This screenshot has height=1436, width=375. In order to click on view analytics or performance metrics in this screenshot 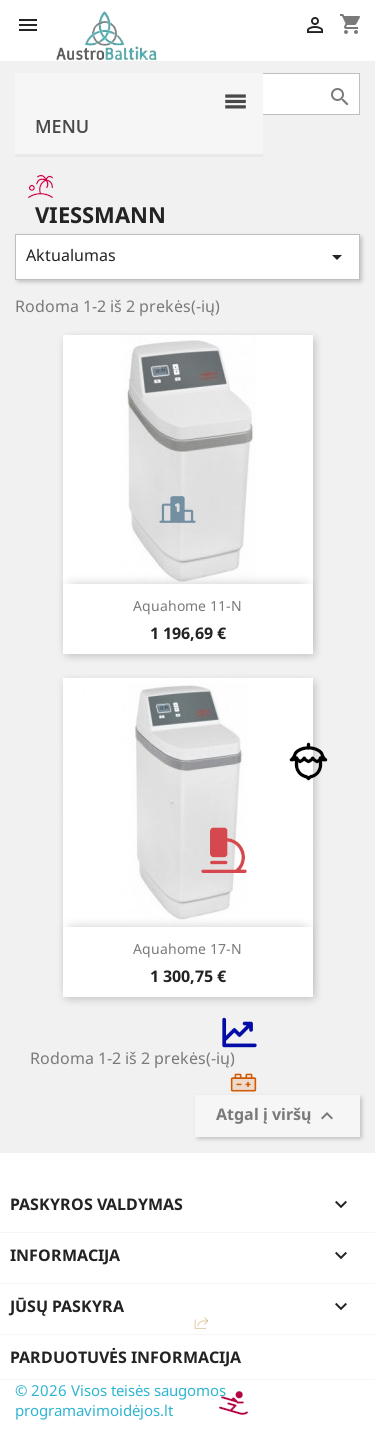, I will do `click(239, 1032)`.